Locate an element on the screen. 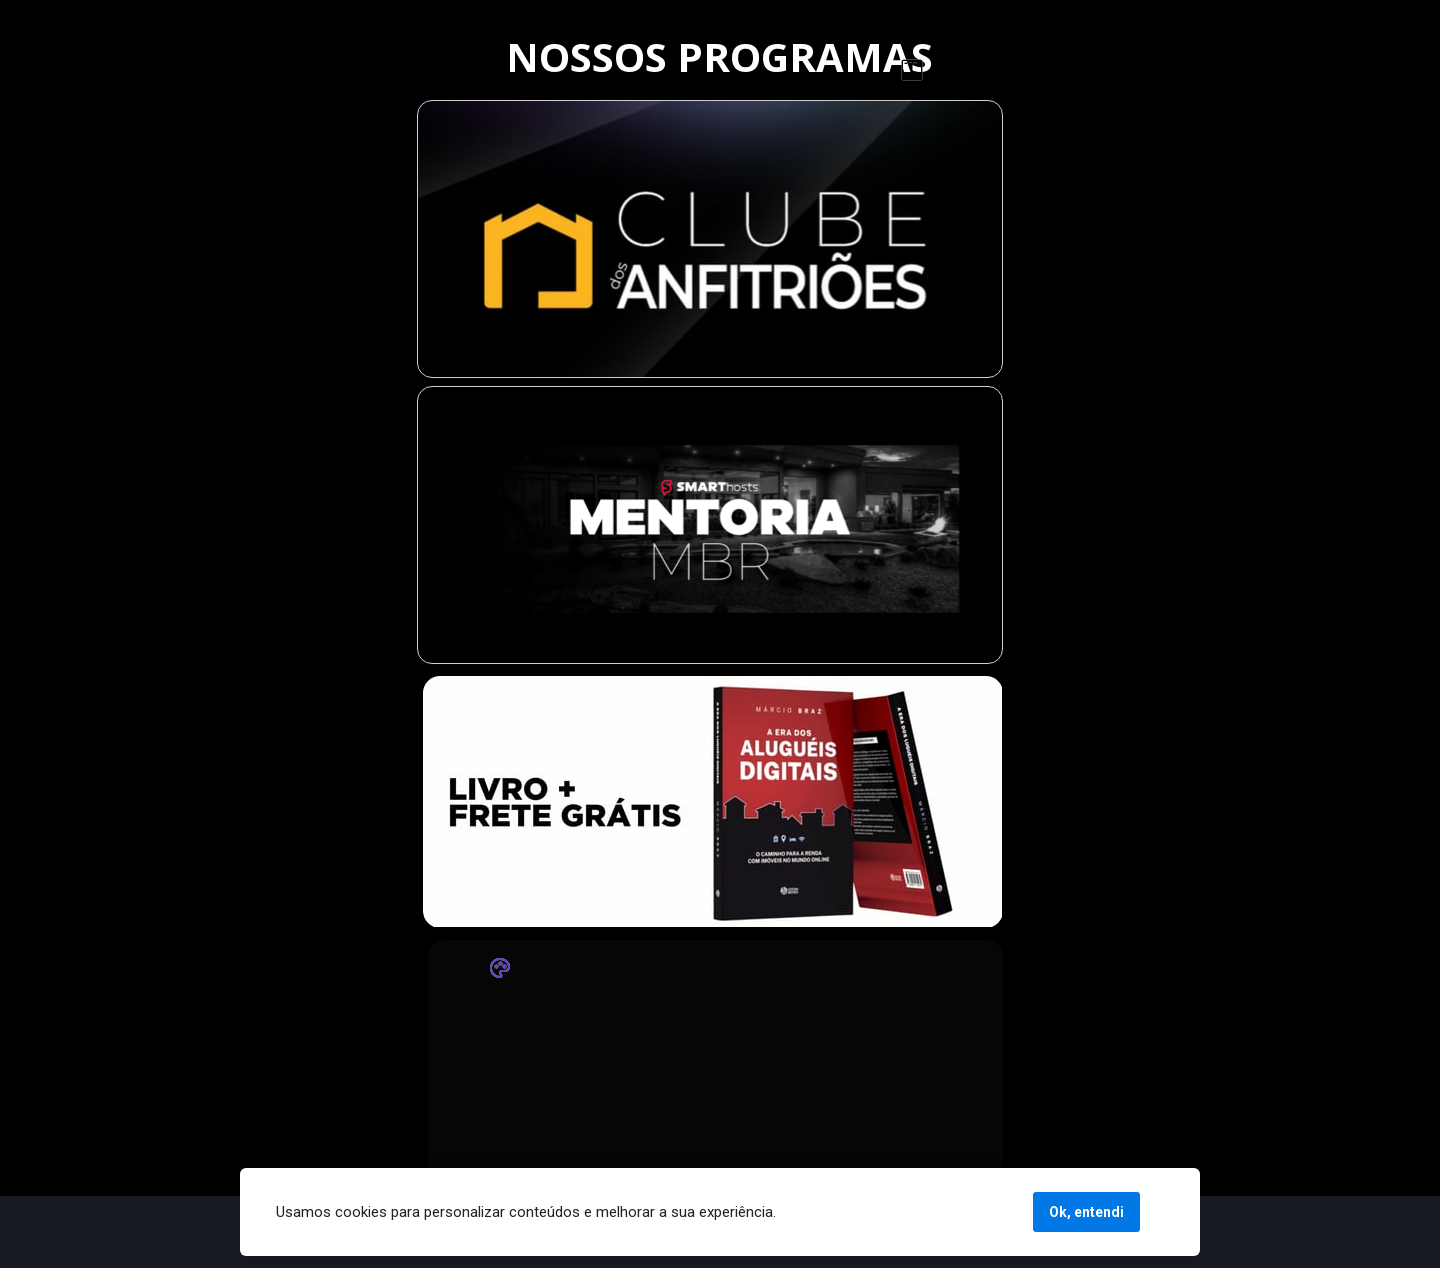 The image size is (1440, 1268). customize theme or color settings is located at coordinates (500, 968).